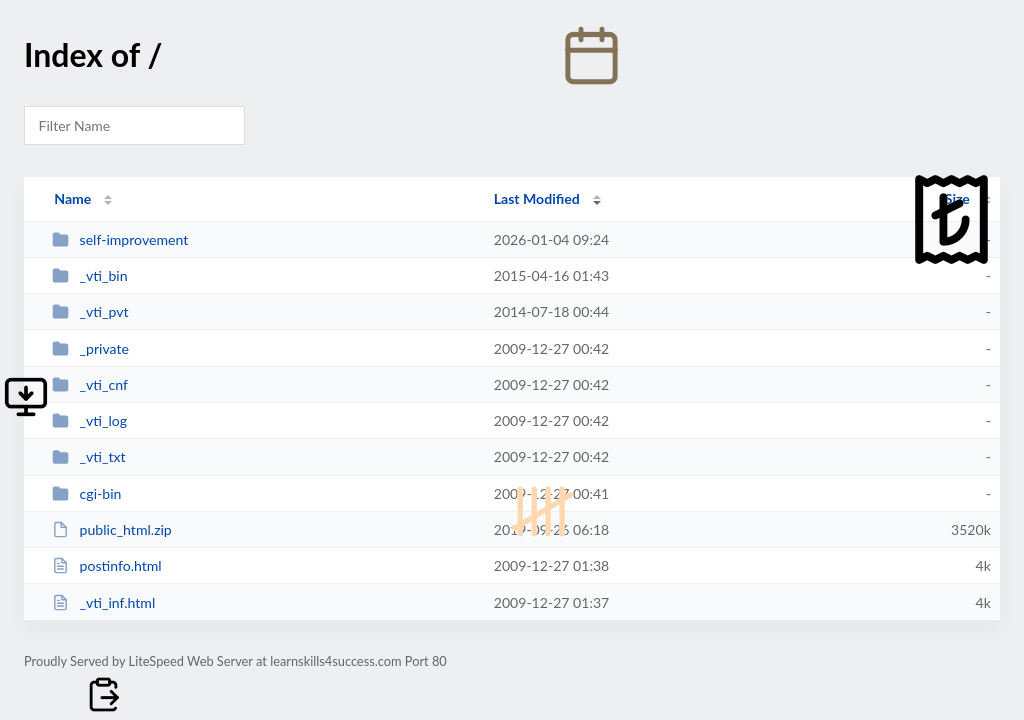 This screenshot has width=1024, height=720. Describe the element at coordinates (542, 511) in the screenshot. I see `indicates a count of five items` at that location.